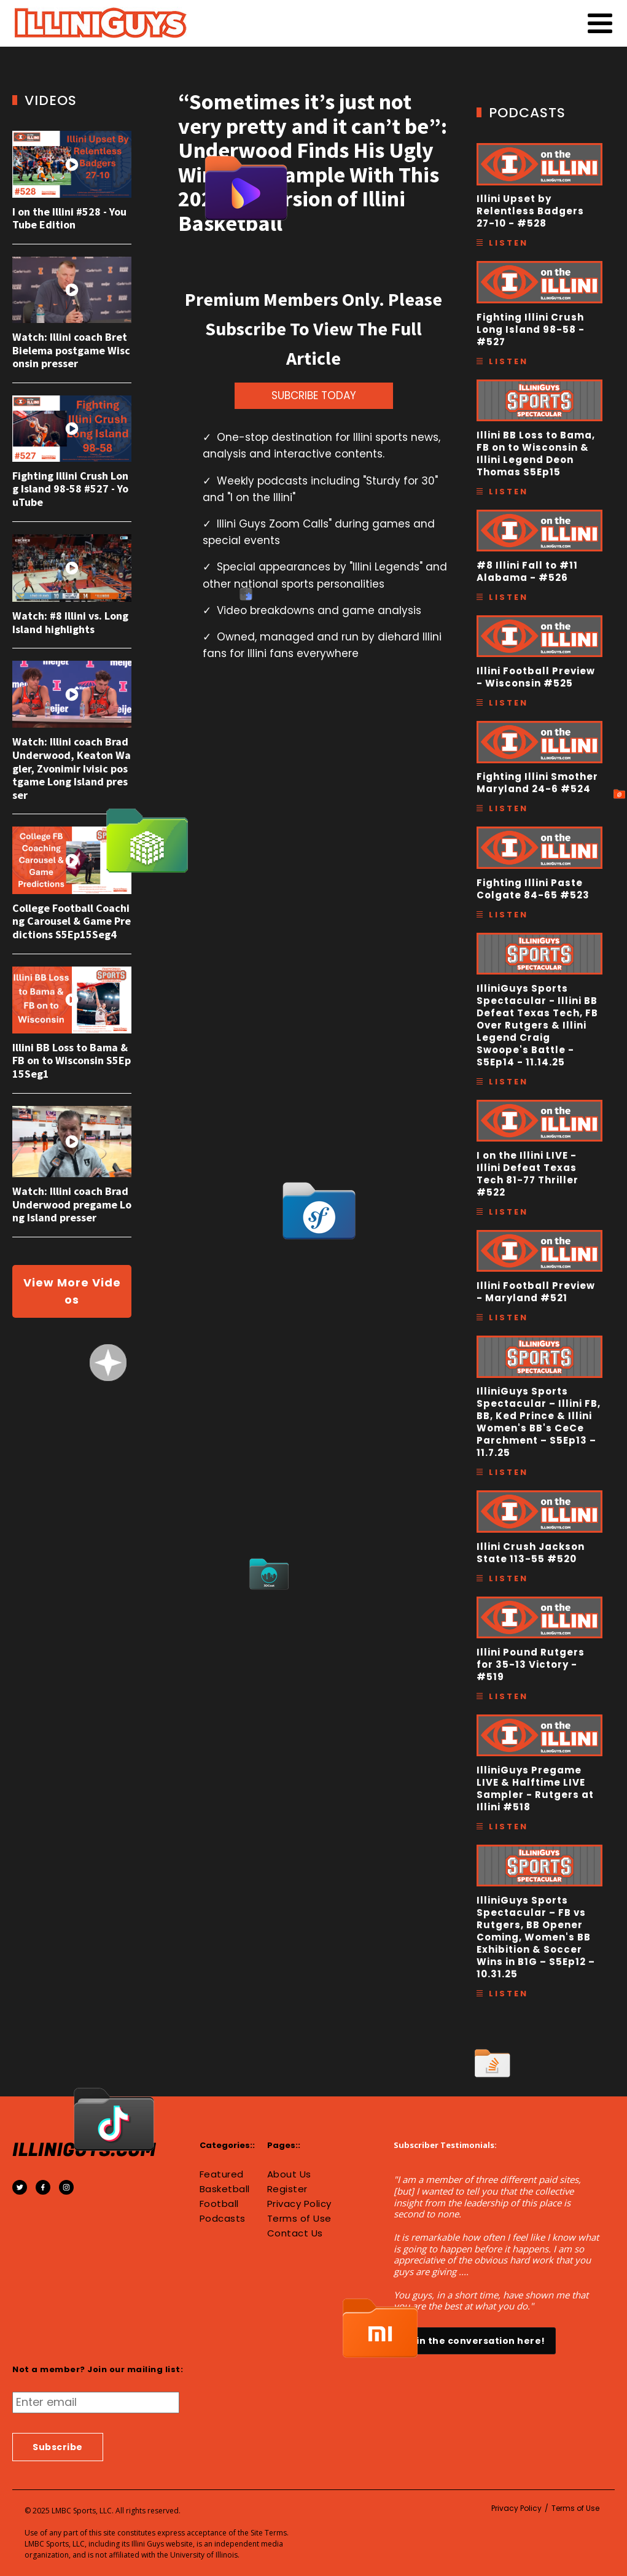 The width and height of the screenshot is (627, 2576). Describe the element at coordinates (380, 2330) in the screenshot. I see `open xiaomi-related files folder` at that location.